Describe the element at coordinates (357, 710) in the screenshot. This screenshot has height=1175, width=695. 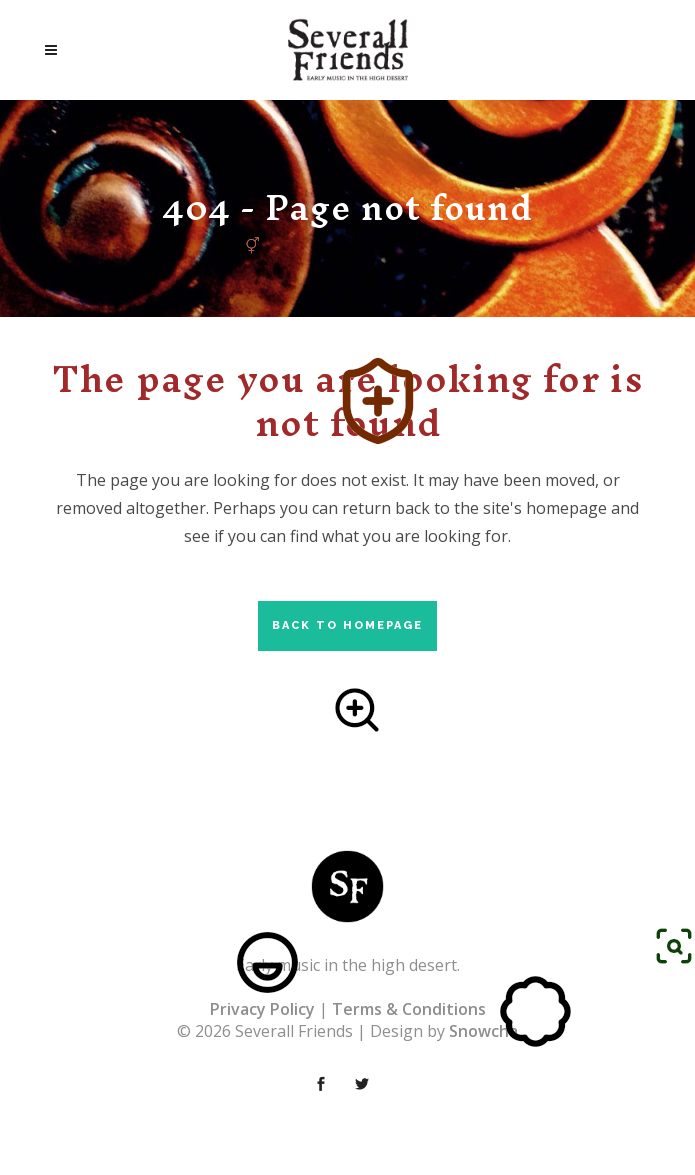
I see `zoom in on content or image` at that location.